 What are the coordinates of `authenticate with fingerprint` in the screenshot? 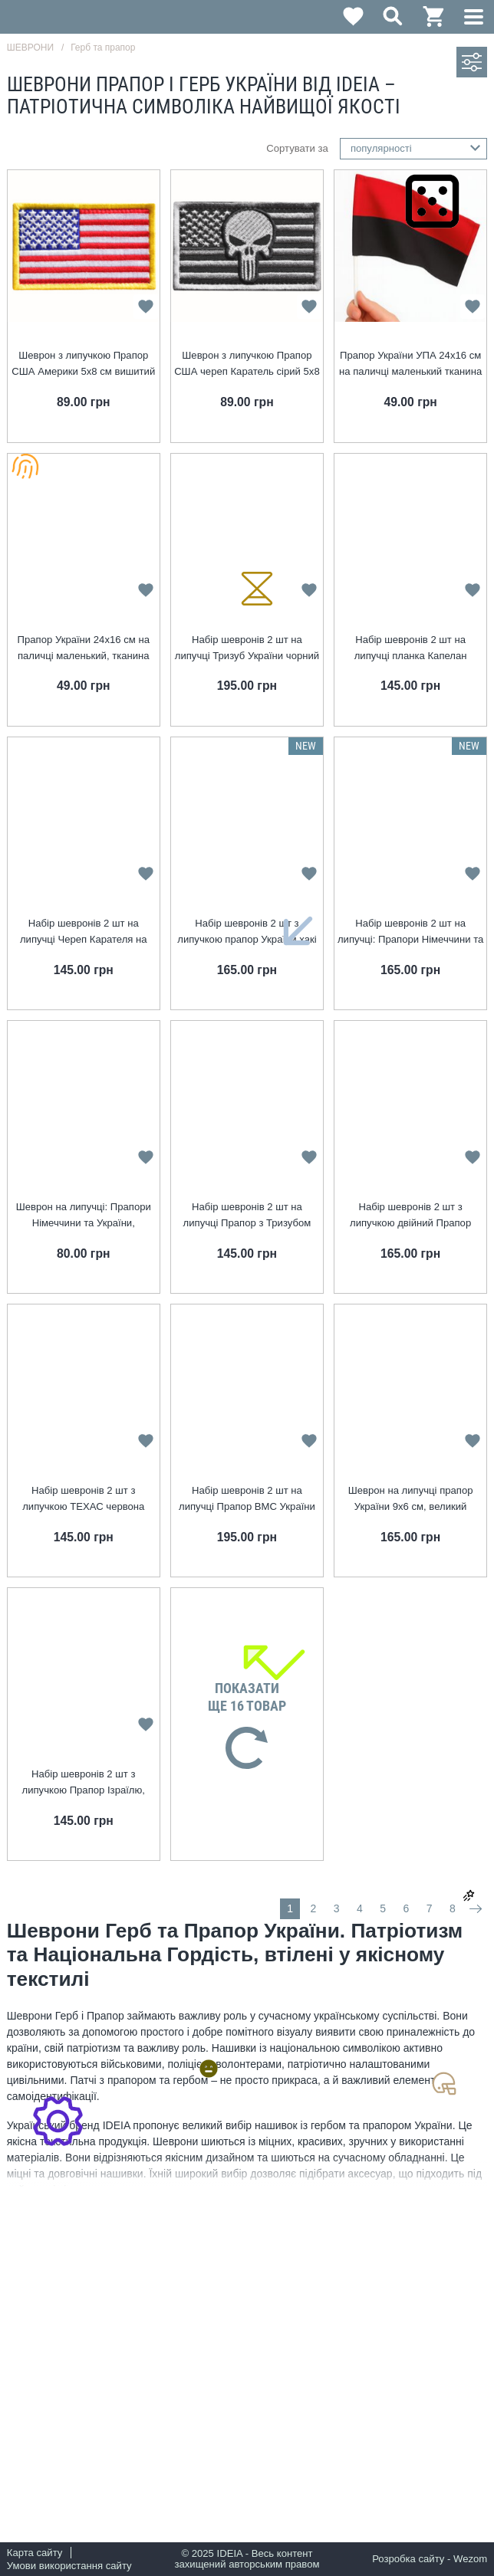 It's located at (25, 466).